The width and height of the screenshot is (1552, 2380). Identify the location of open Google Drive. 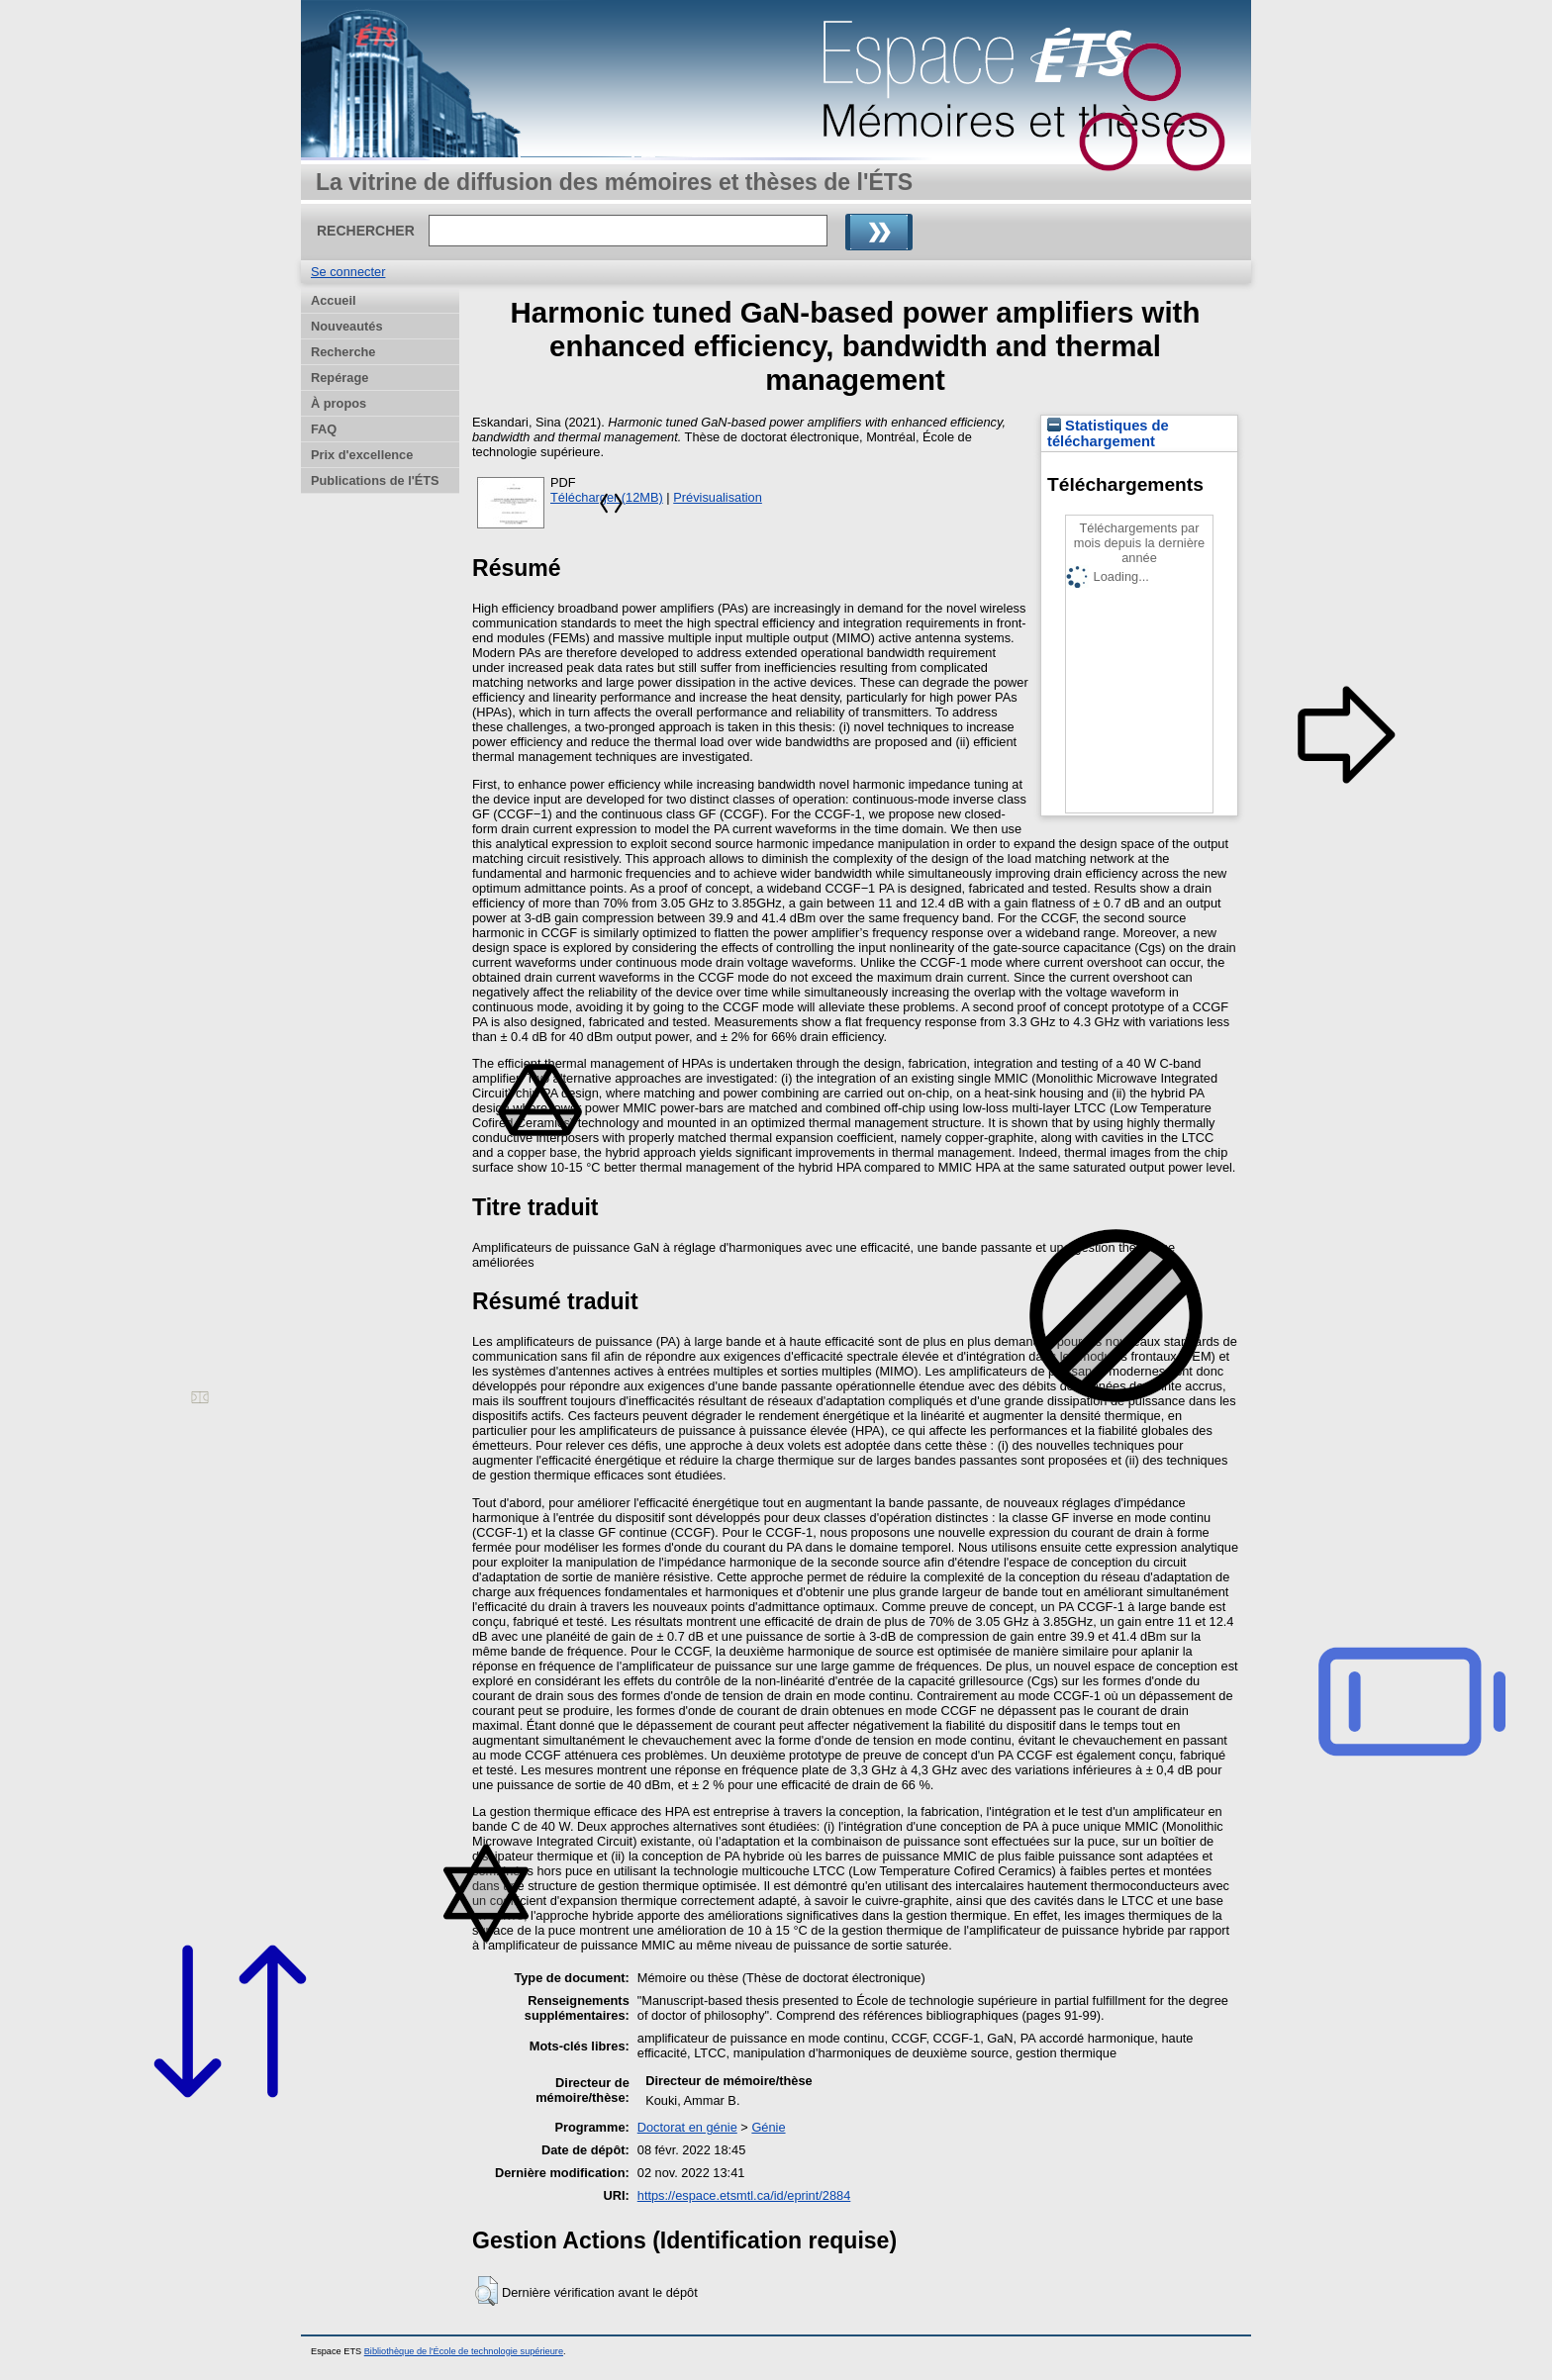
(539, 1102).